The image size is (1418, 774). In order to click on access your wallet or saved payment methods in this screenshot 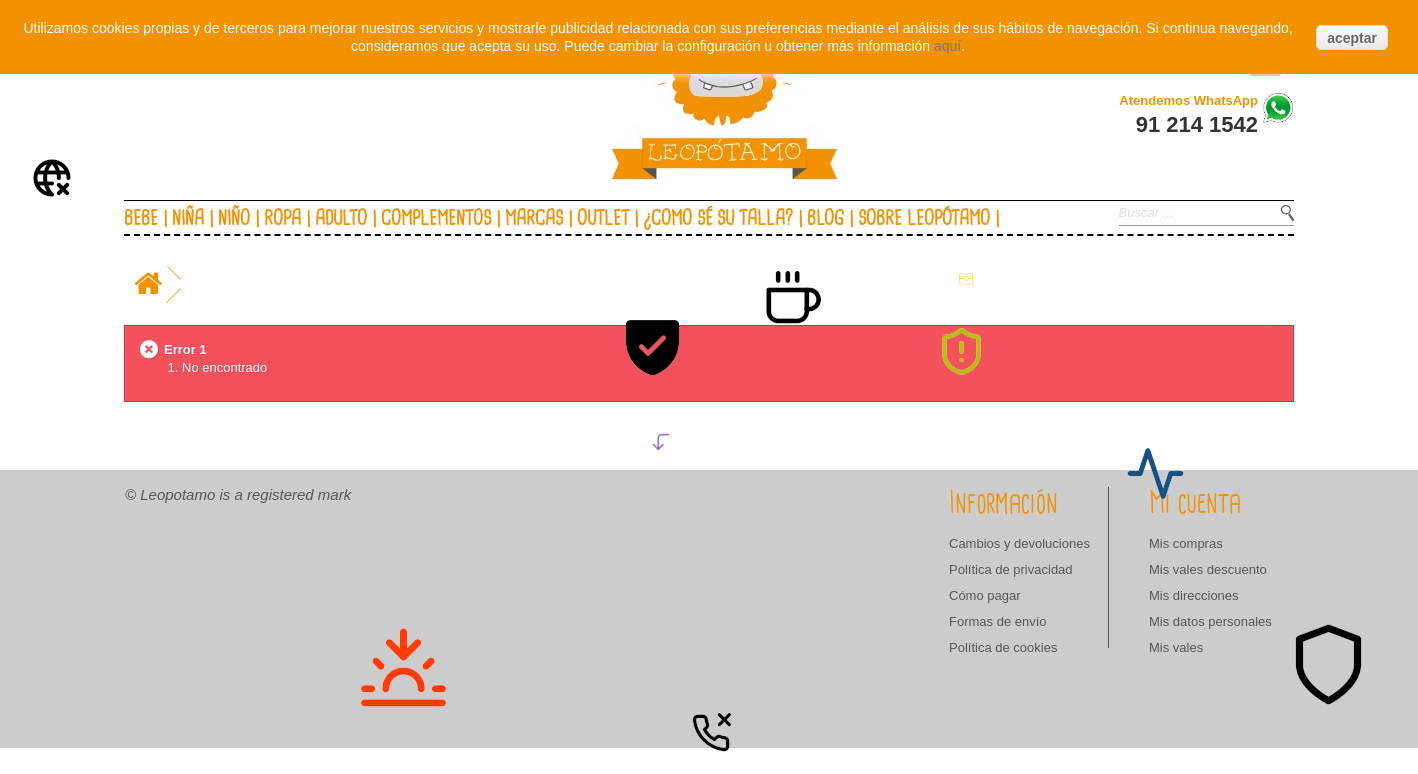, I will do `click(966, 279)`.